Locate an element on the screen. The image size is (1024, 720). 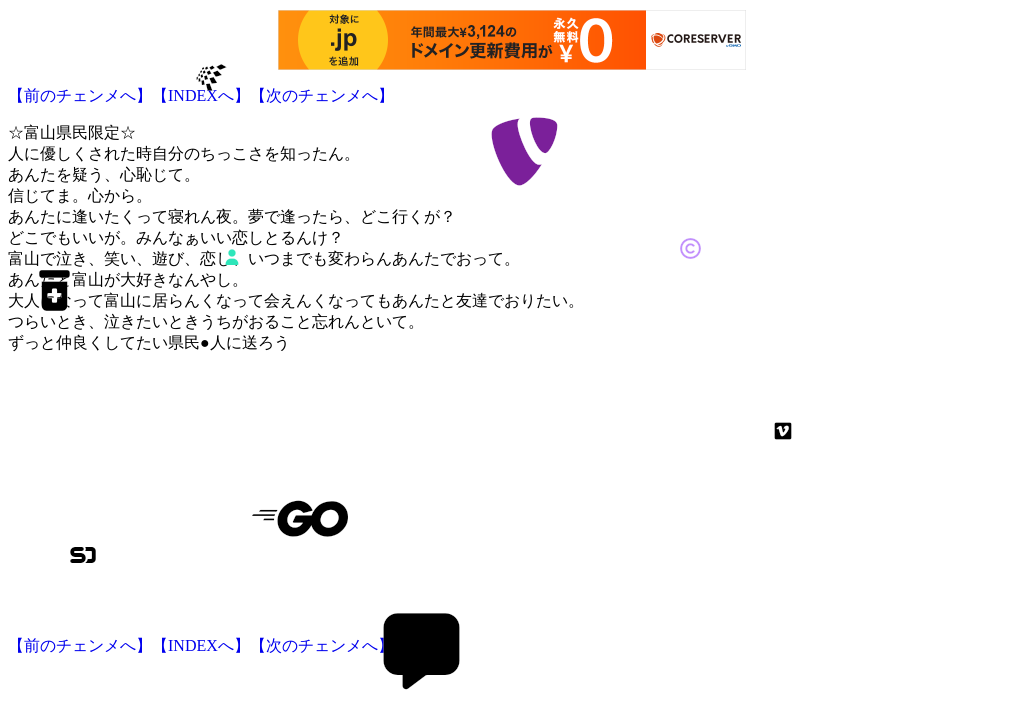
view your profile is located at coordinates (232, 257).